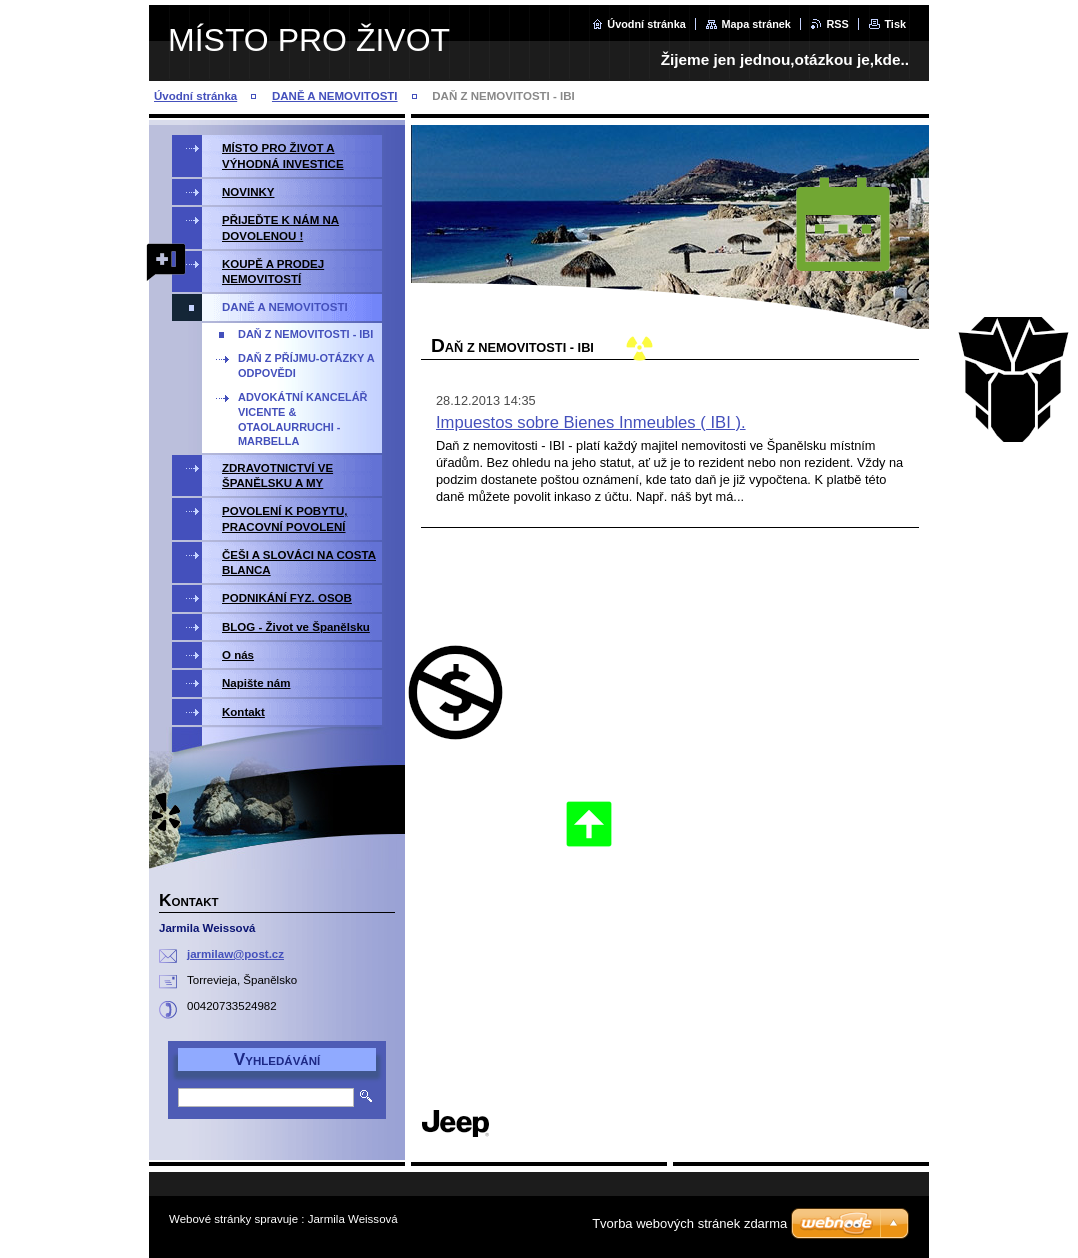  I want to click on open the yelp app, so click(166, 812).